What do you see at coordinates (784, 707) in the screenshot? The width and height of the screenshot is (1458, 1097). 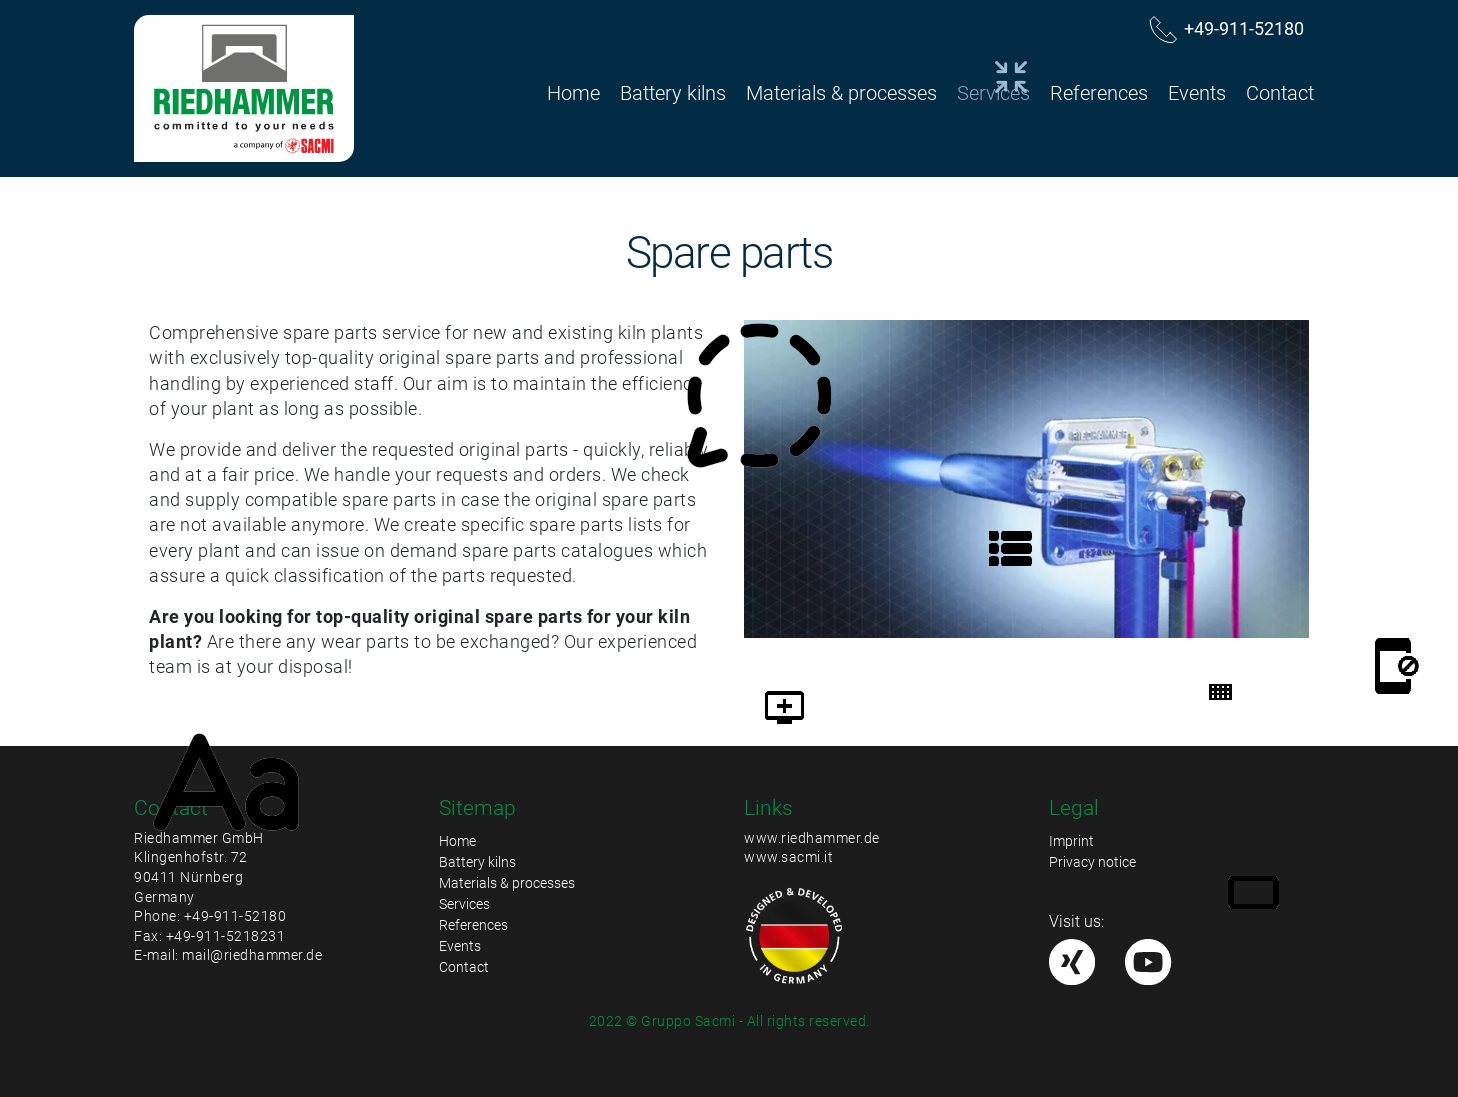 I see `add current video to watch queue` at bounding box center [784, 707].